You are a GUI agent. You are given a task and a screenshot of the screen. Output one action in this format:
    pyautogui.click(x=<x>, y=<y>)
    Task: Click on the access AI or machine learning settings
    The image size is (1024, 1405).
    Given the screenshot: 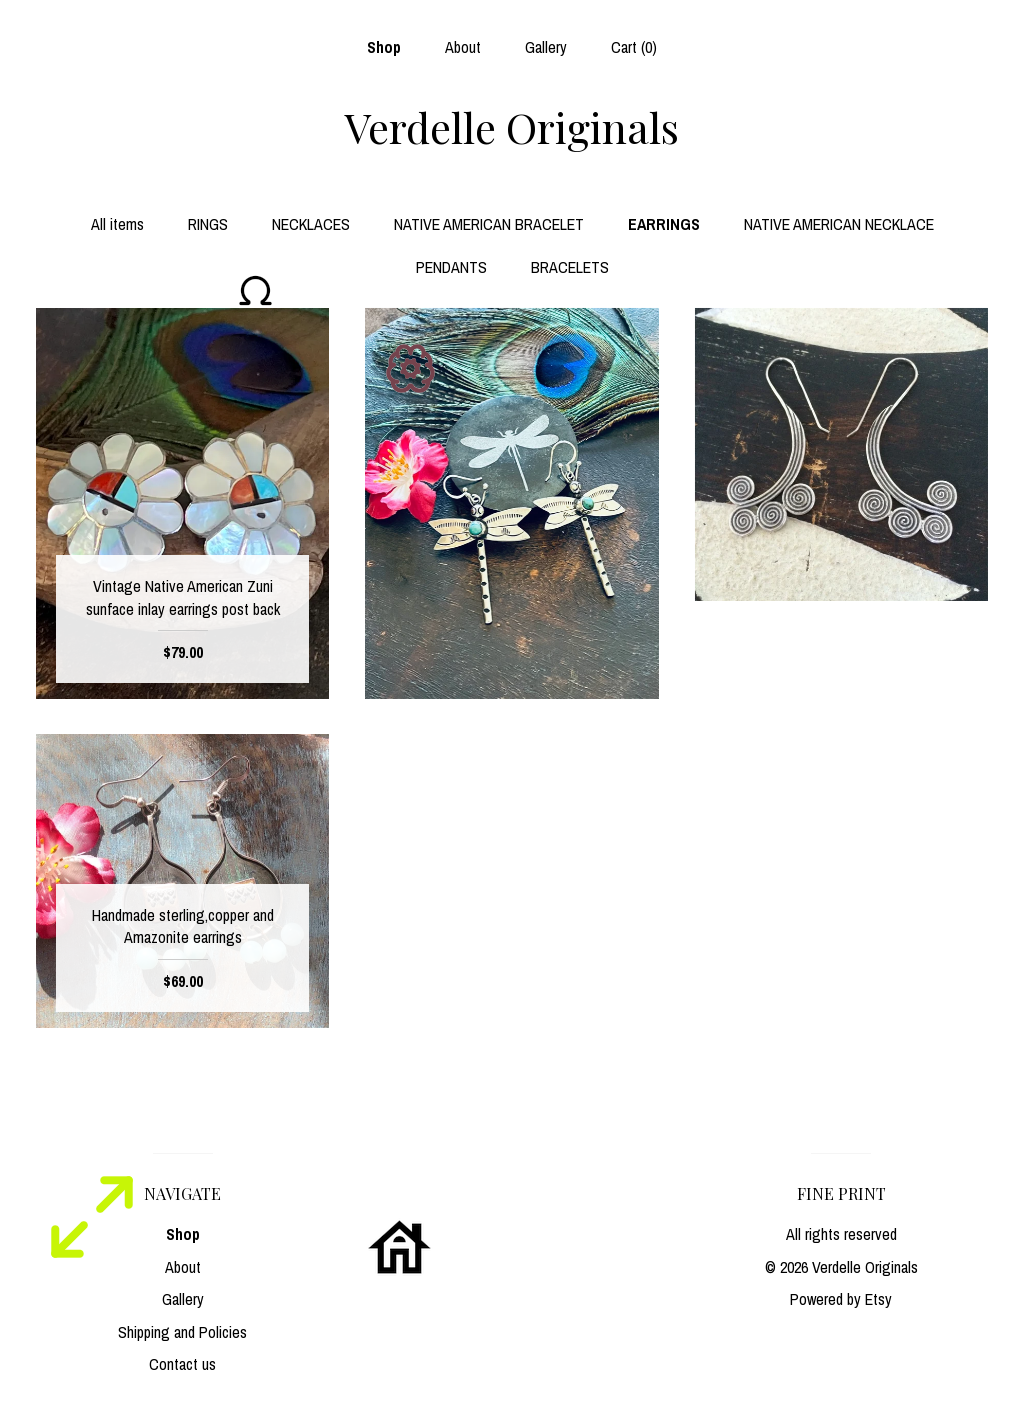 What is the action you would take?
    pyautogui.click(x=410, y=368)
    